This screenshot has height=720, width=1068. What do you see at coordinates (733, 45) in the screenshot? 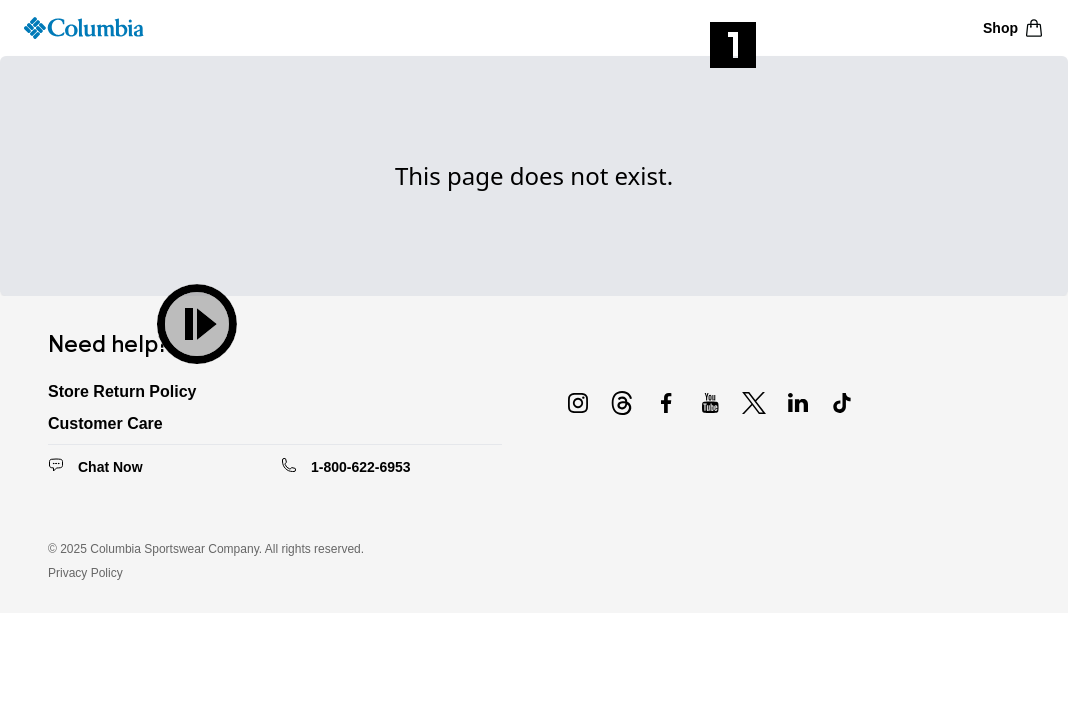
I see `select option one or first item` at bounding box center [733, 45].